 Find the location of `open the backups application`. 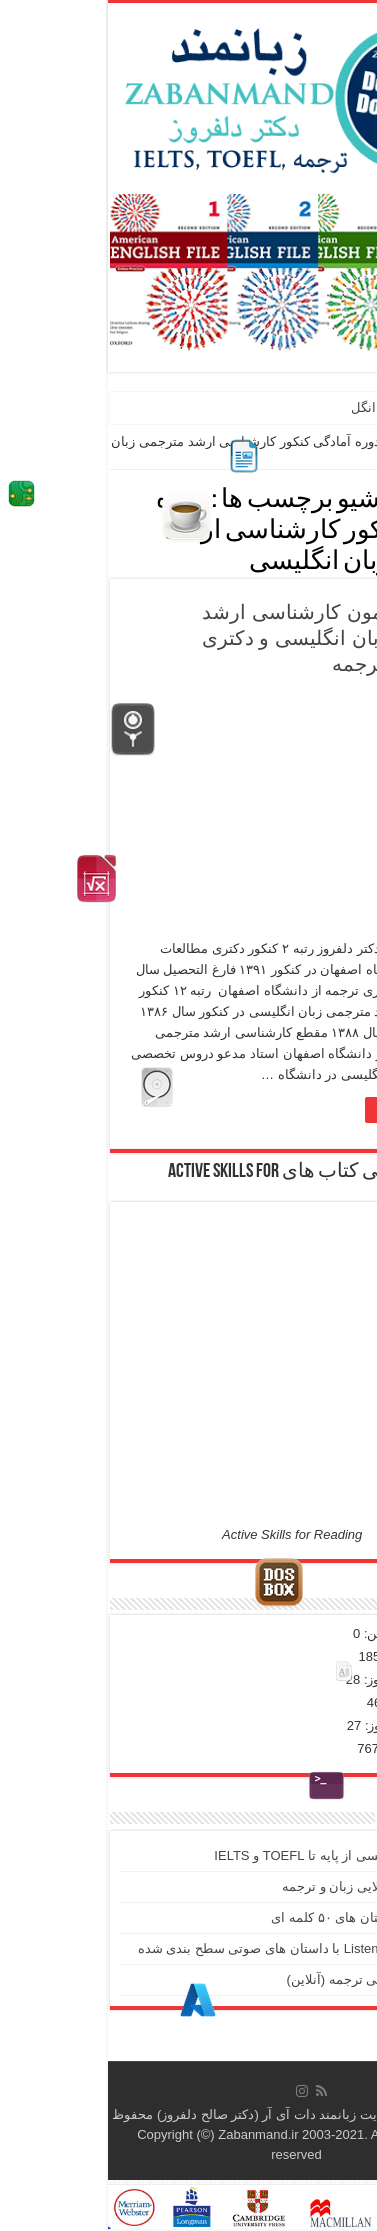

open the backups application is located at coordinates (133, 729).